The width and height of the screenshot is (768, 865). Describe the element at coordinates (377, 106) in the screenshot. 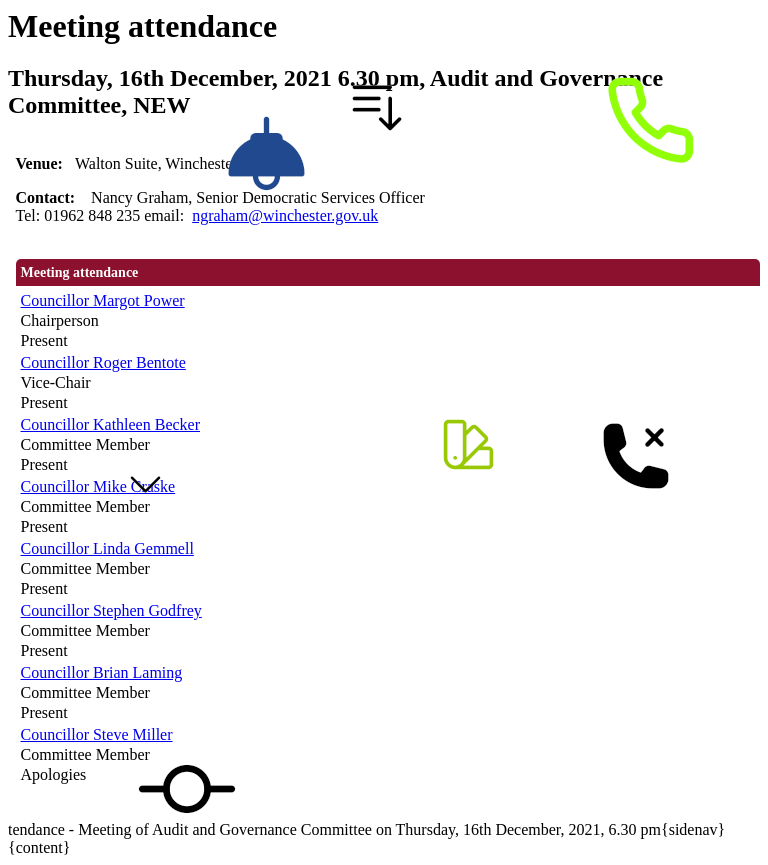

I see `sort list in descending order` at that location.